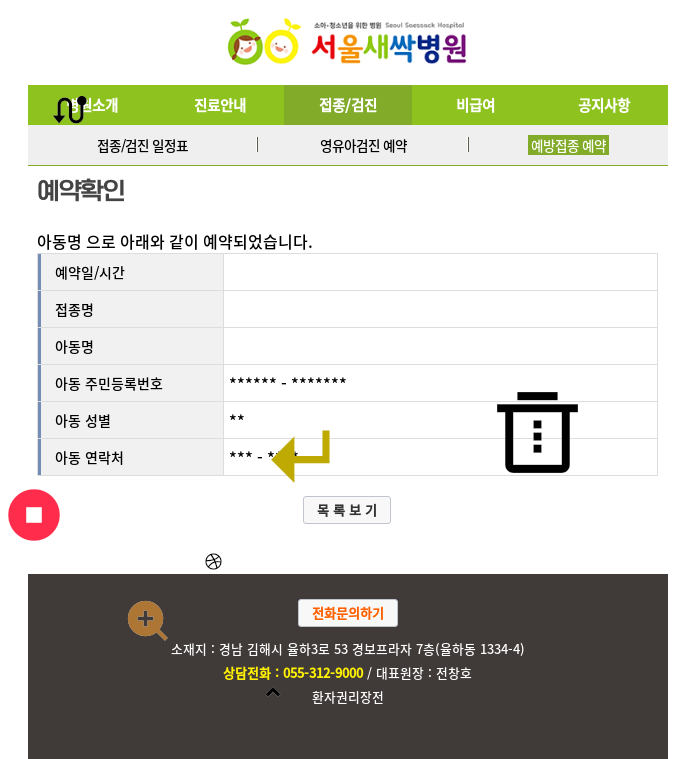 Image resolution: width=695 pixels, height=759 pixels. What do you see at coordinates (34, 515) in the screenshot?
I see `stop media playback` at bounding box center [34, 515].